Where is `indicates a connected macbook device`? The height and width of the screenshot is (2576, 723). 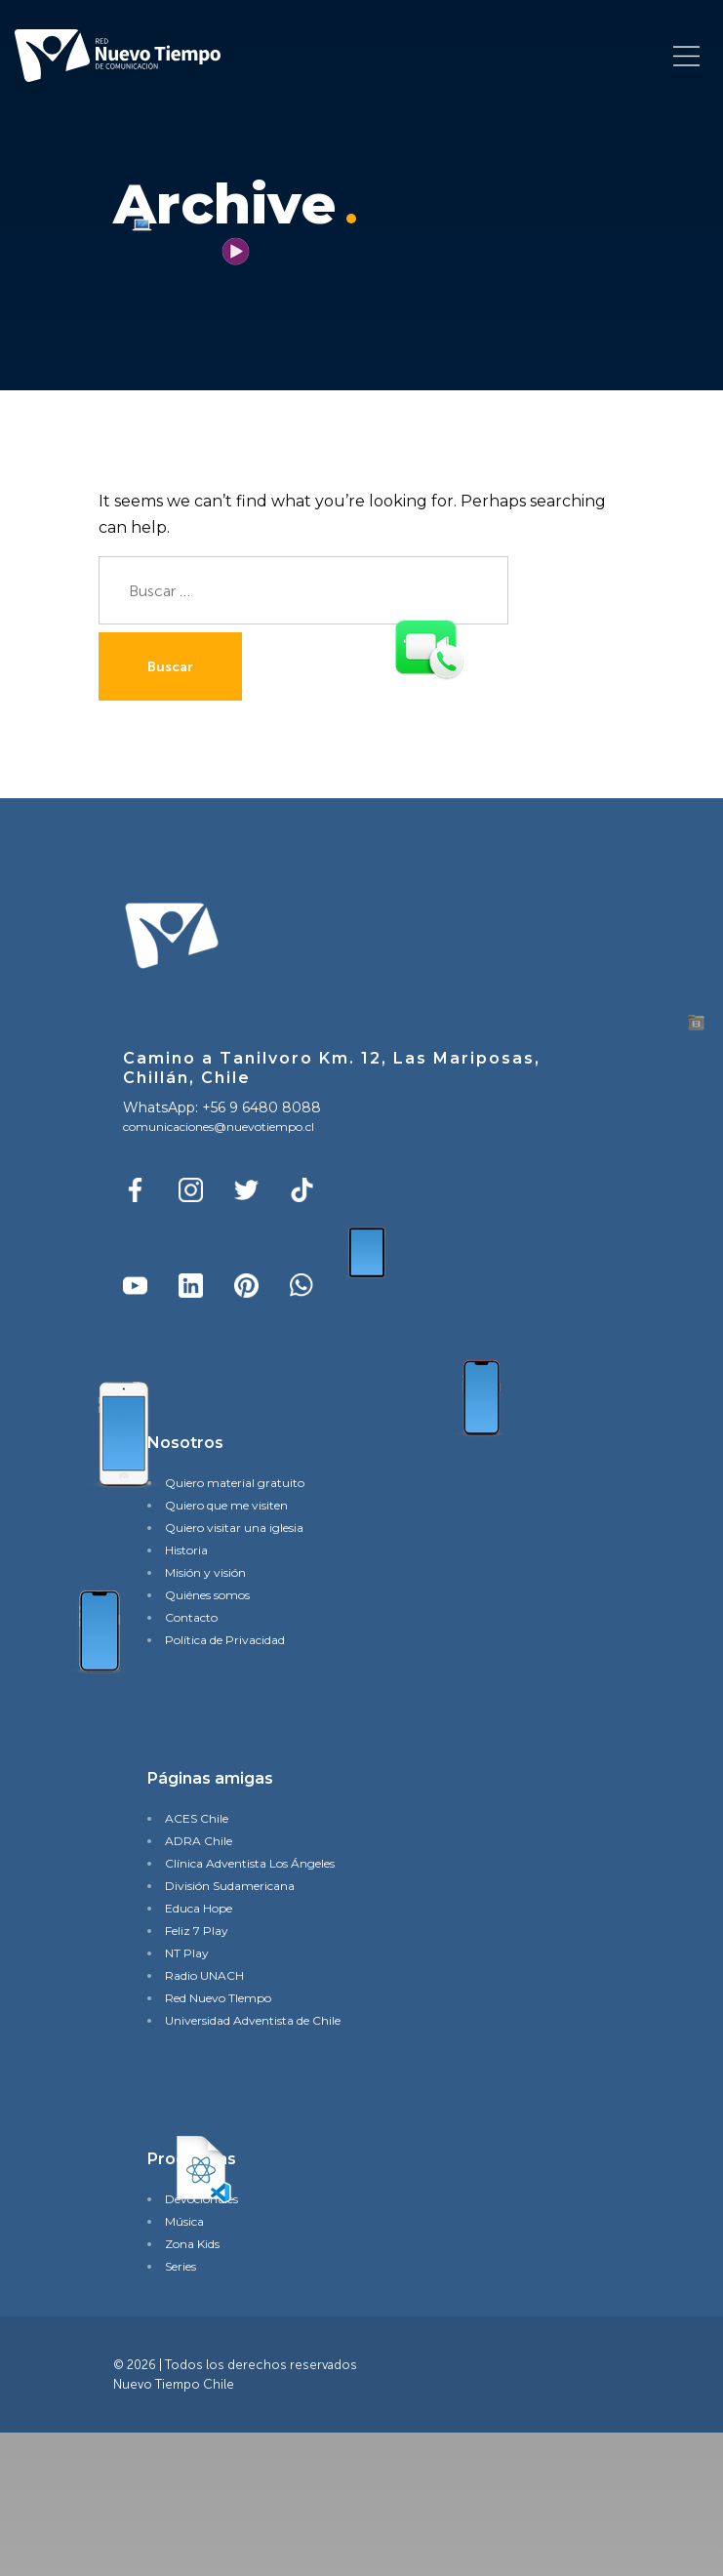 indicates a connected macbook device is located at coordinates (141, 223).